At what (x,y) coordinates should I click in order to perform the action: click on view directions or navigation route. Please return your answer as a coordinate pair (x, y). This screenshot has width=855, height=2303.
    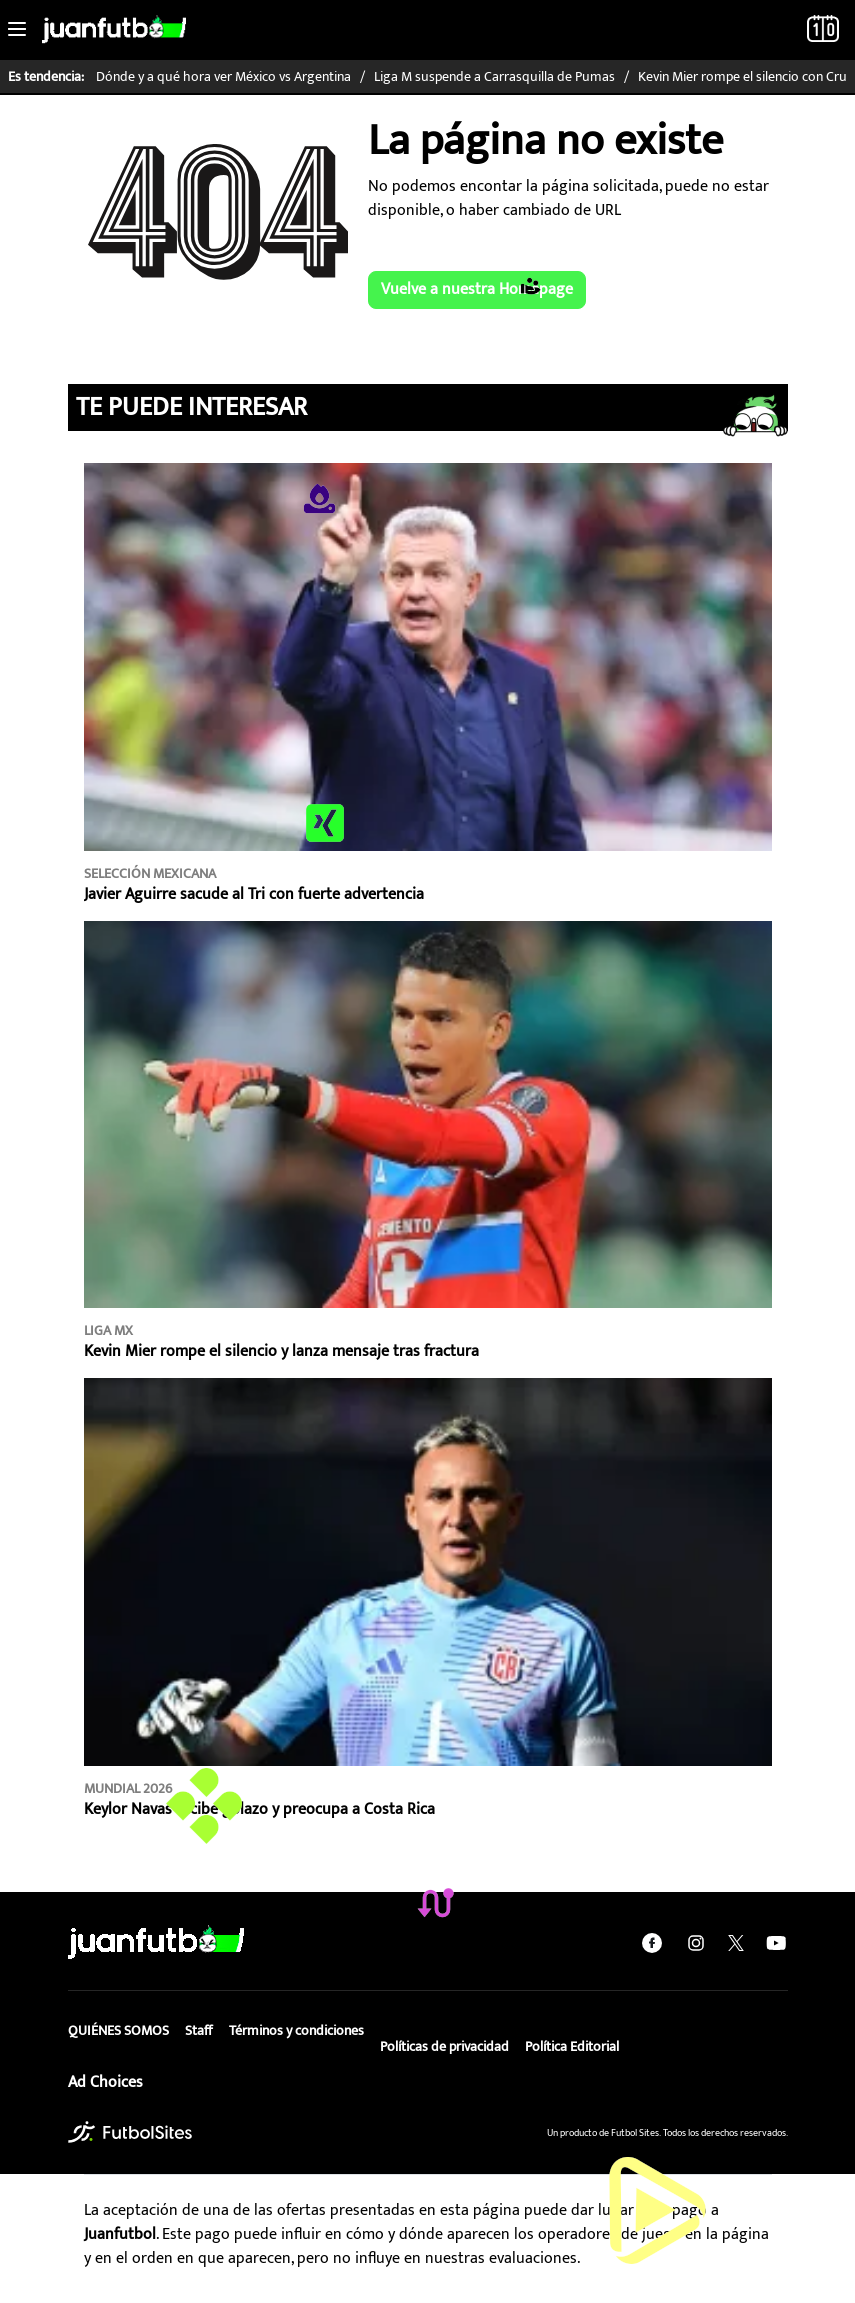
    Looking at the image, I should click on (436, 1903).